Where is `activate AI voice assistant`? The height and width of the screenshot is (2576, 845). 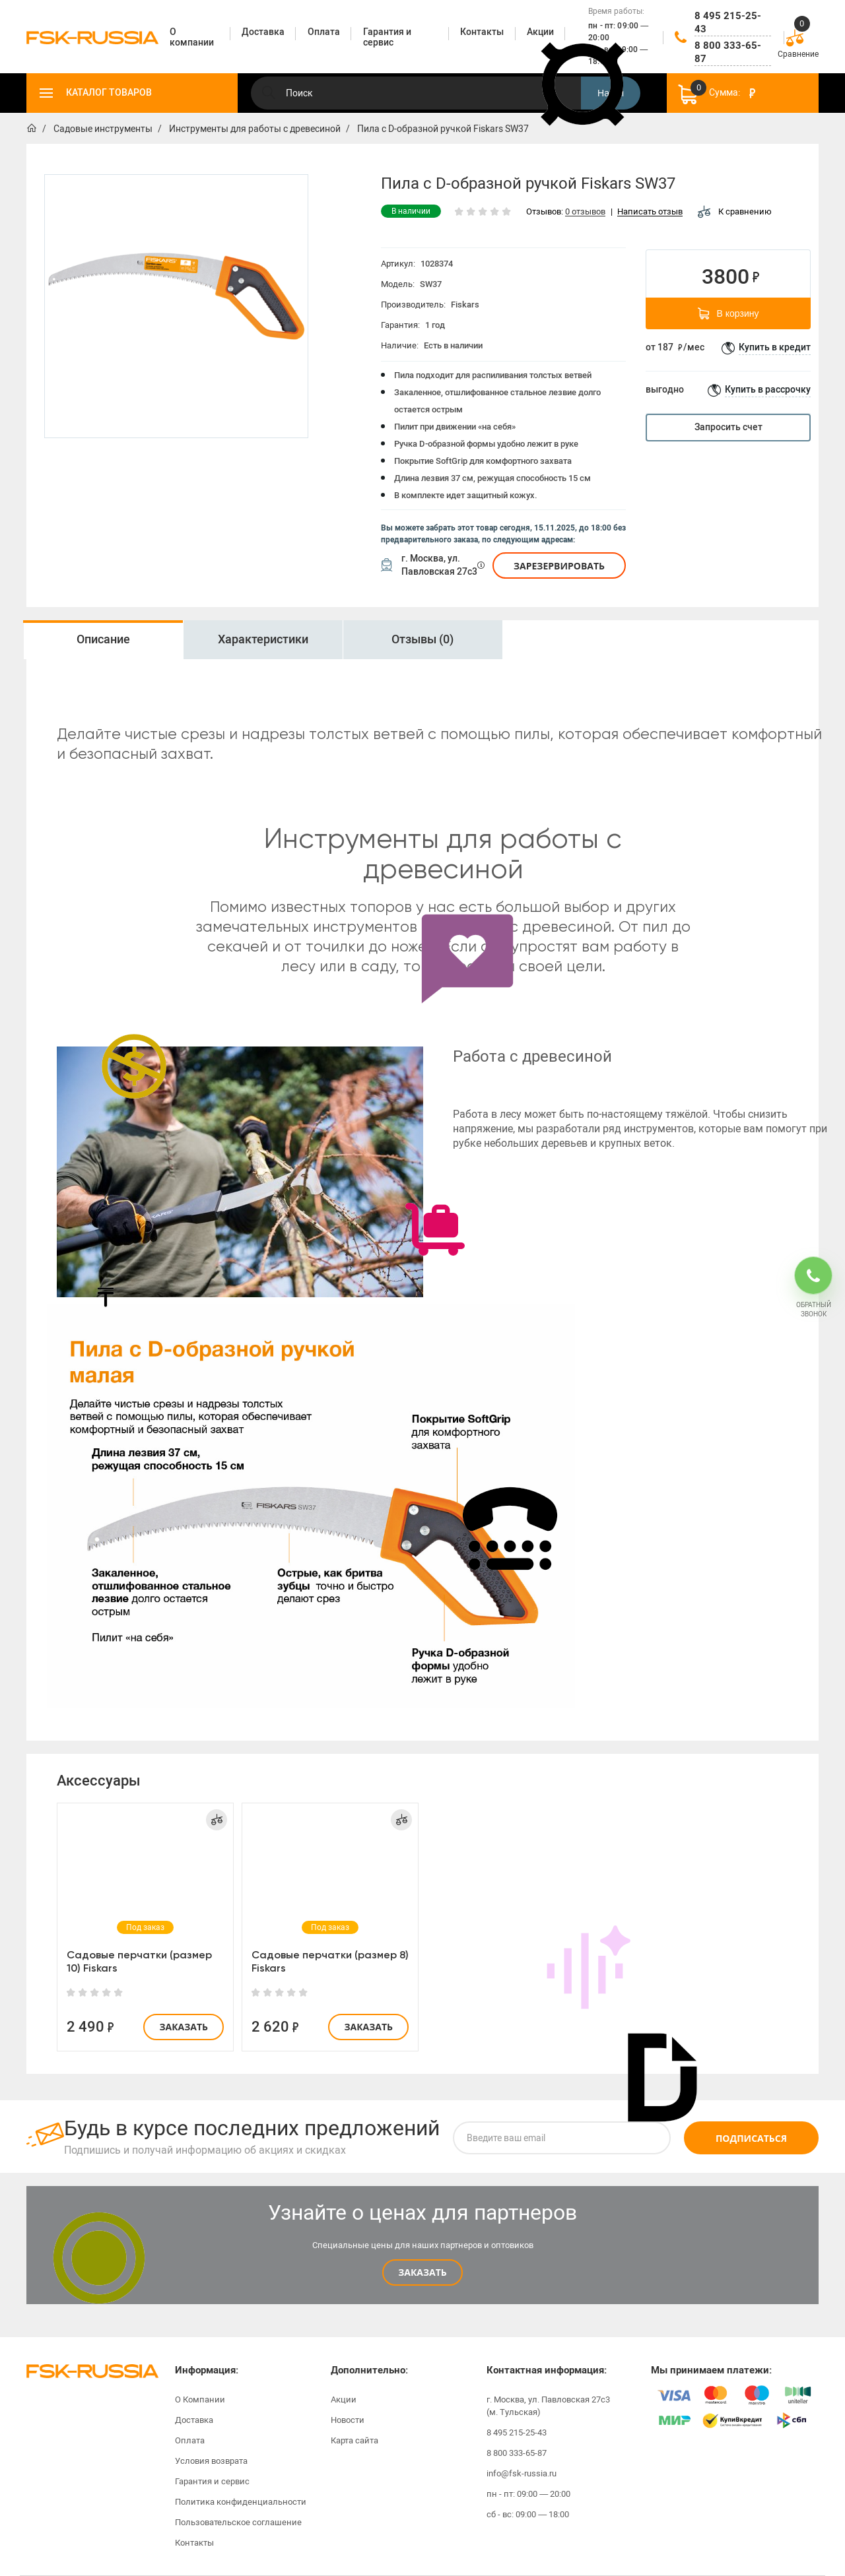
activate AI voice assistant is located at coordinates (585, 1971).